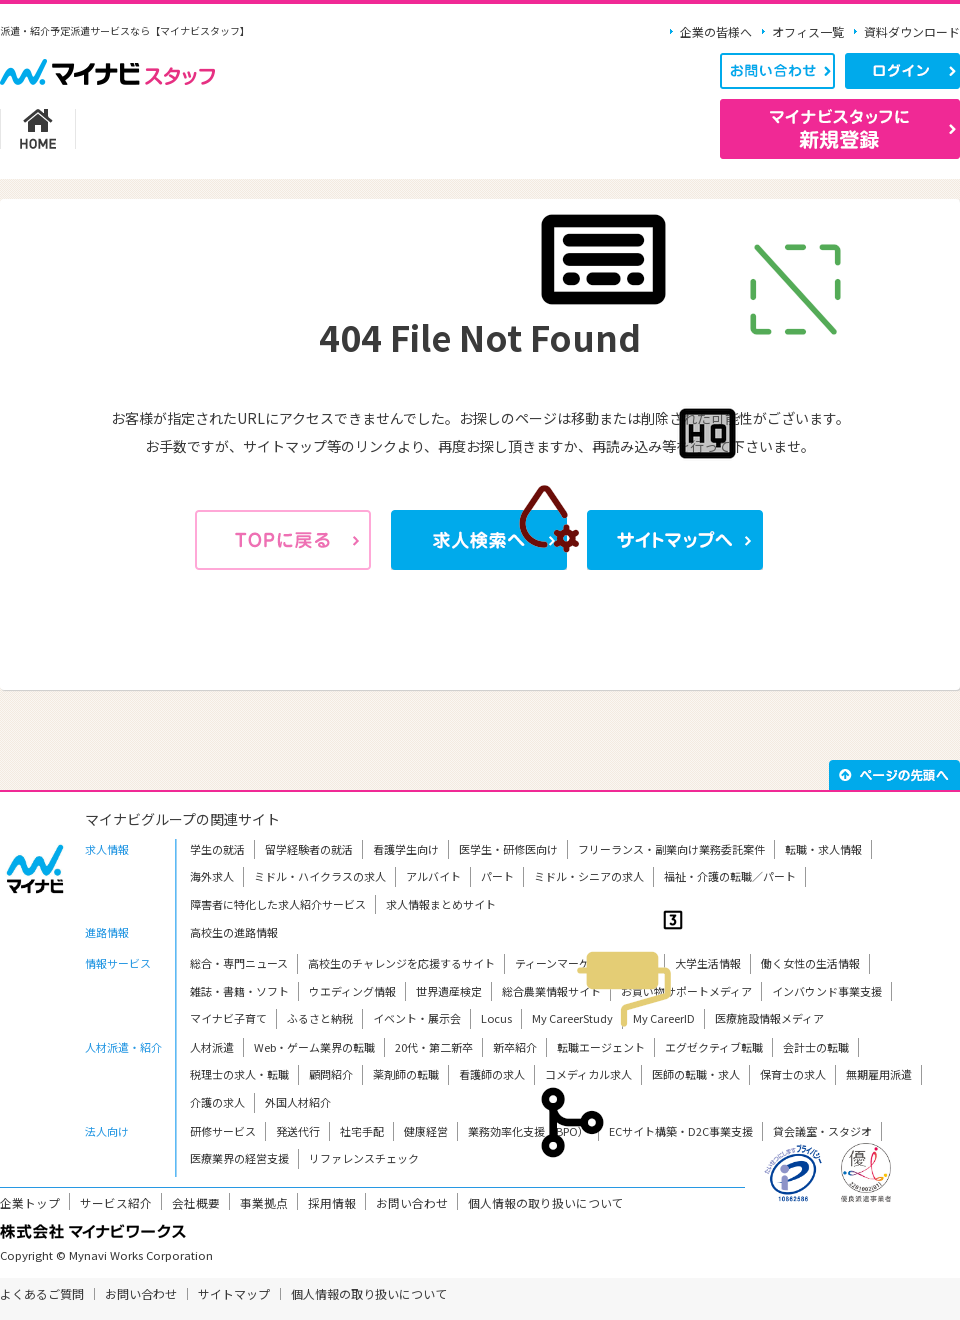  What do you see at coordinates (624, 983) in the screenshot?
I see `customize theme or appearance settings` at bounding box center [624, 983].